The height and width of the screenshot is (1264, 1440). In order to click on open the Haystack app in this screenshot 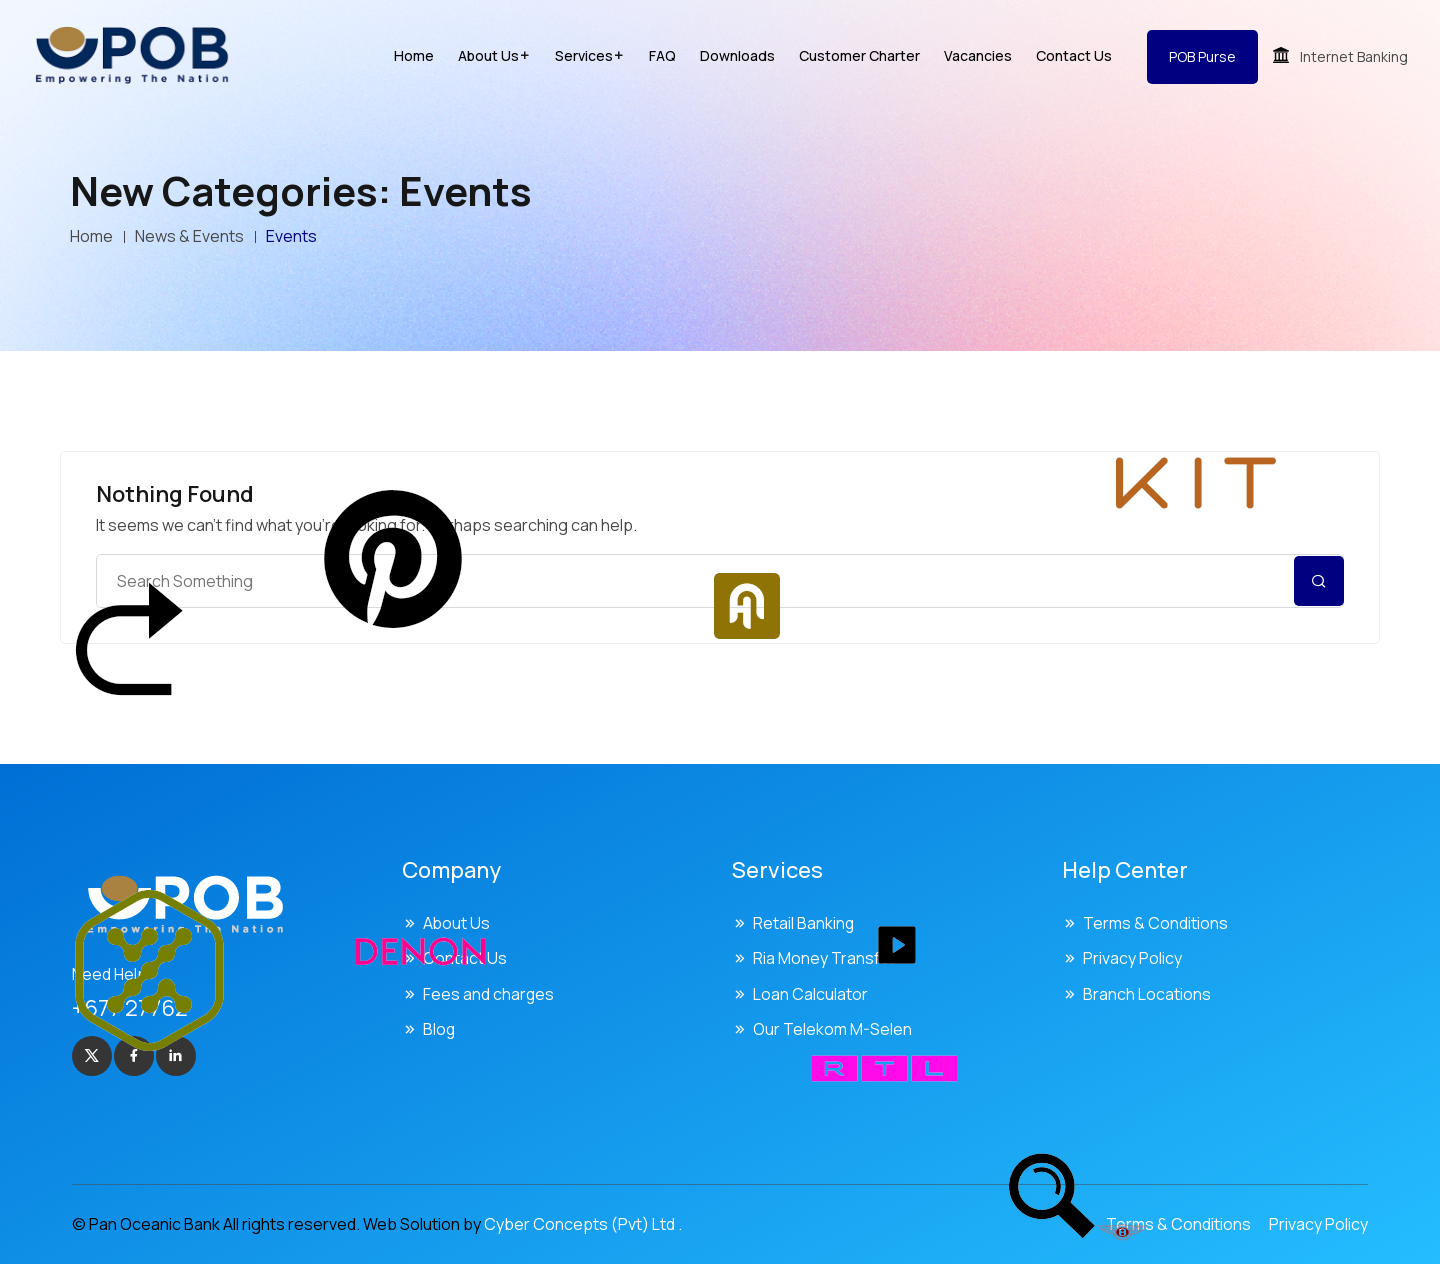, I will do `click(747, 606)`.